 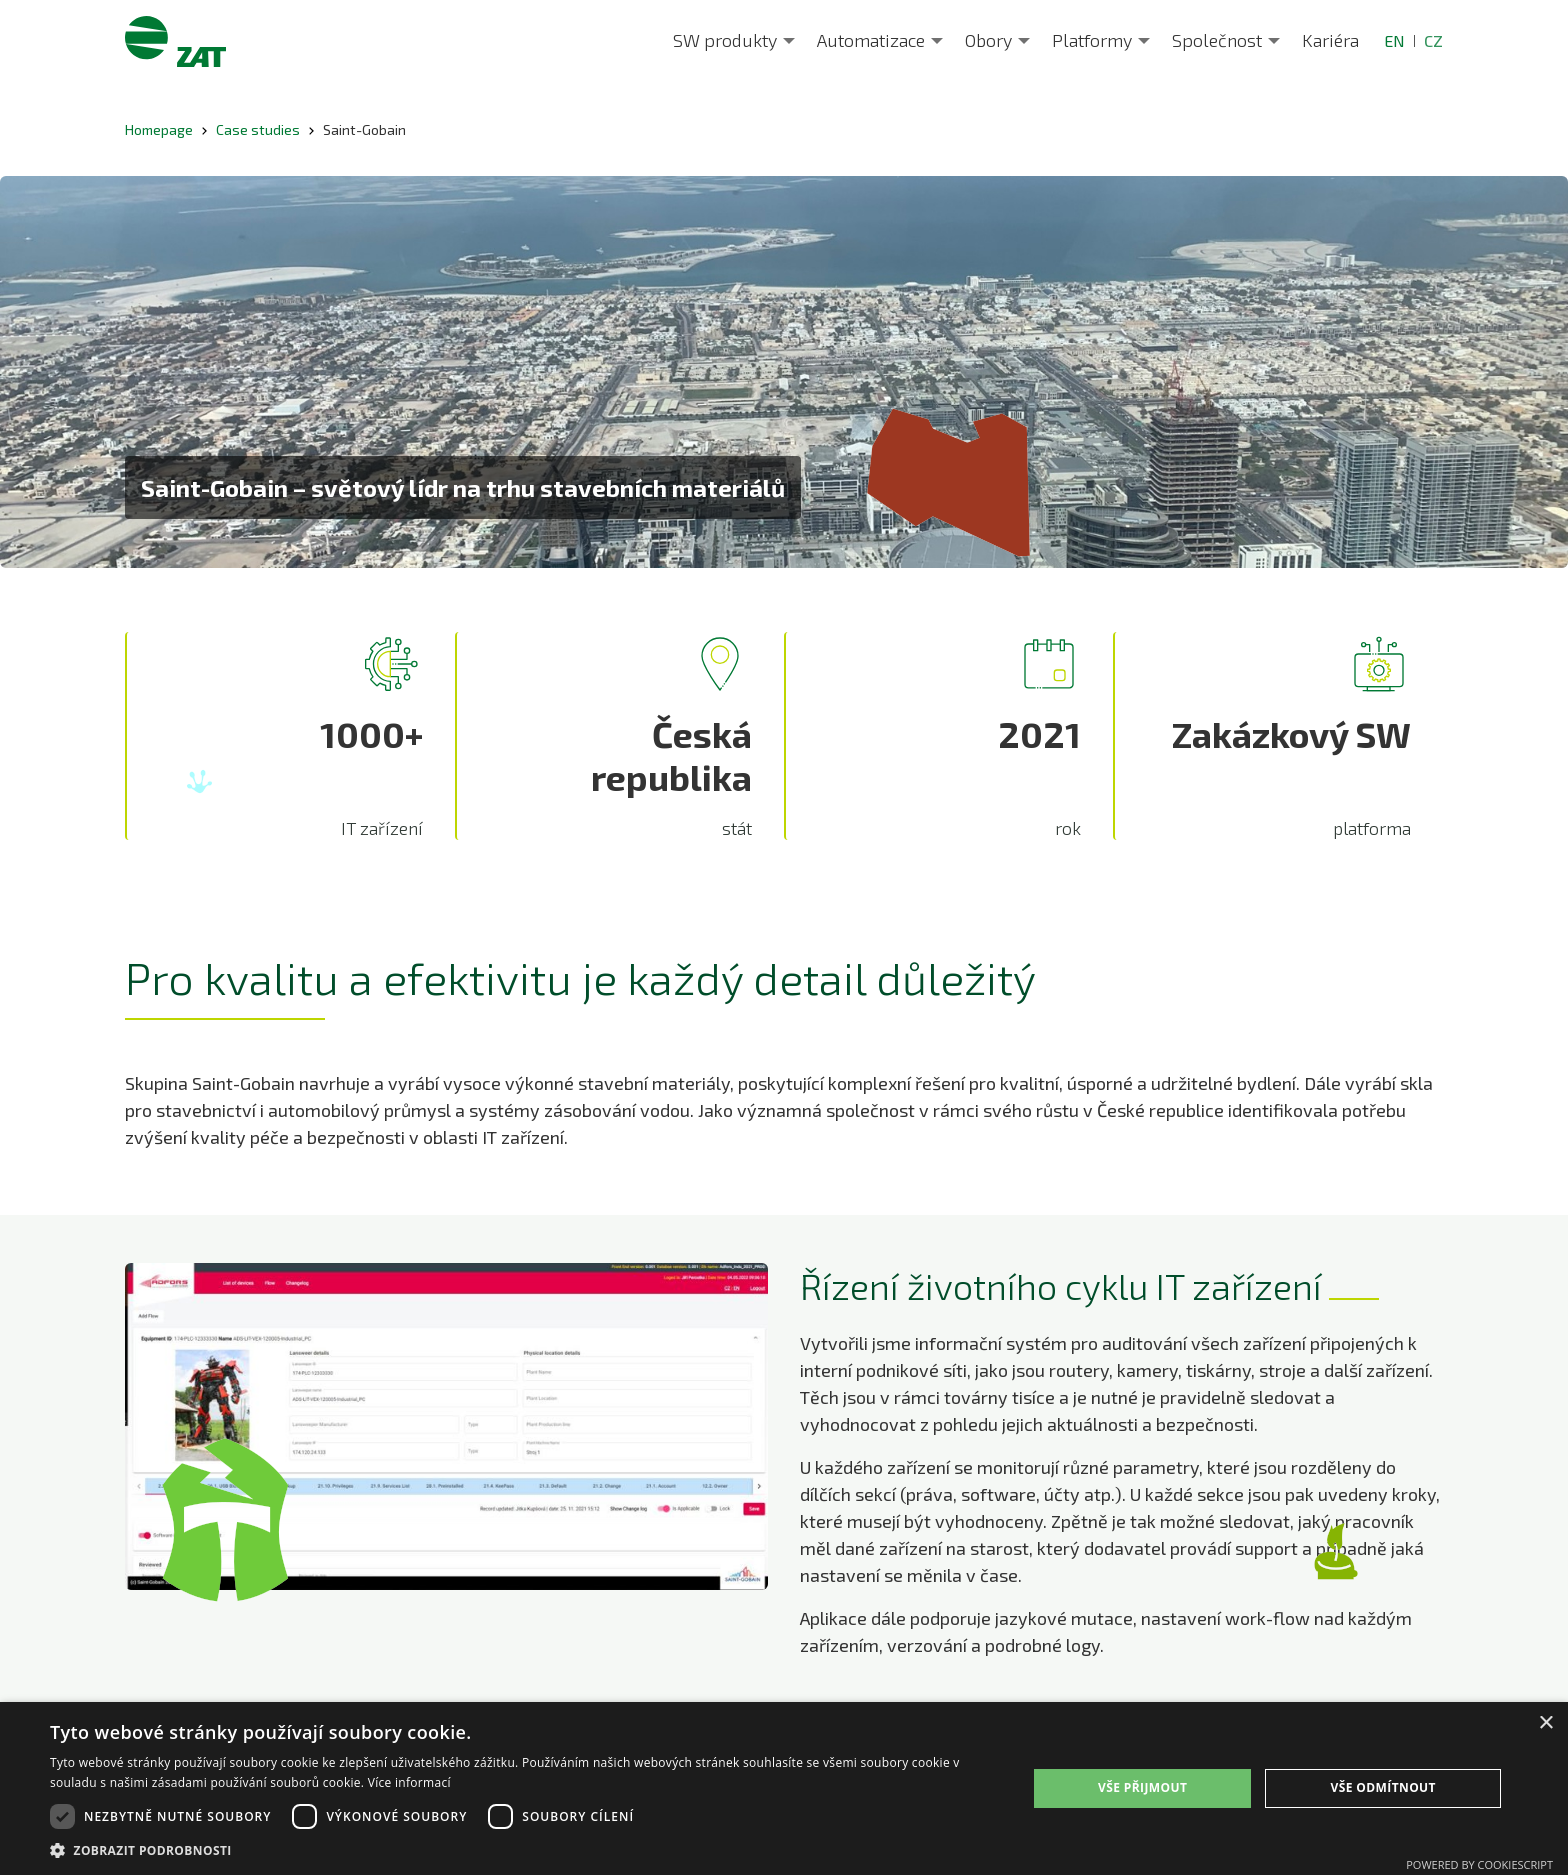 What do you see at coordinates (1335, 1551) in the screenshot?
I see `indicates a lit candle or flame feature` at bounding box center [1335, 1551].